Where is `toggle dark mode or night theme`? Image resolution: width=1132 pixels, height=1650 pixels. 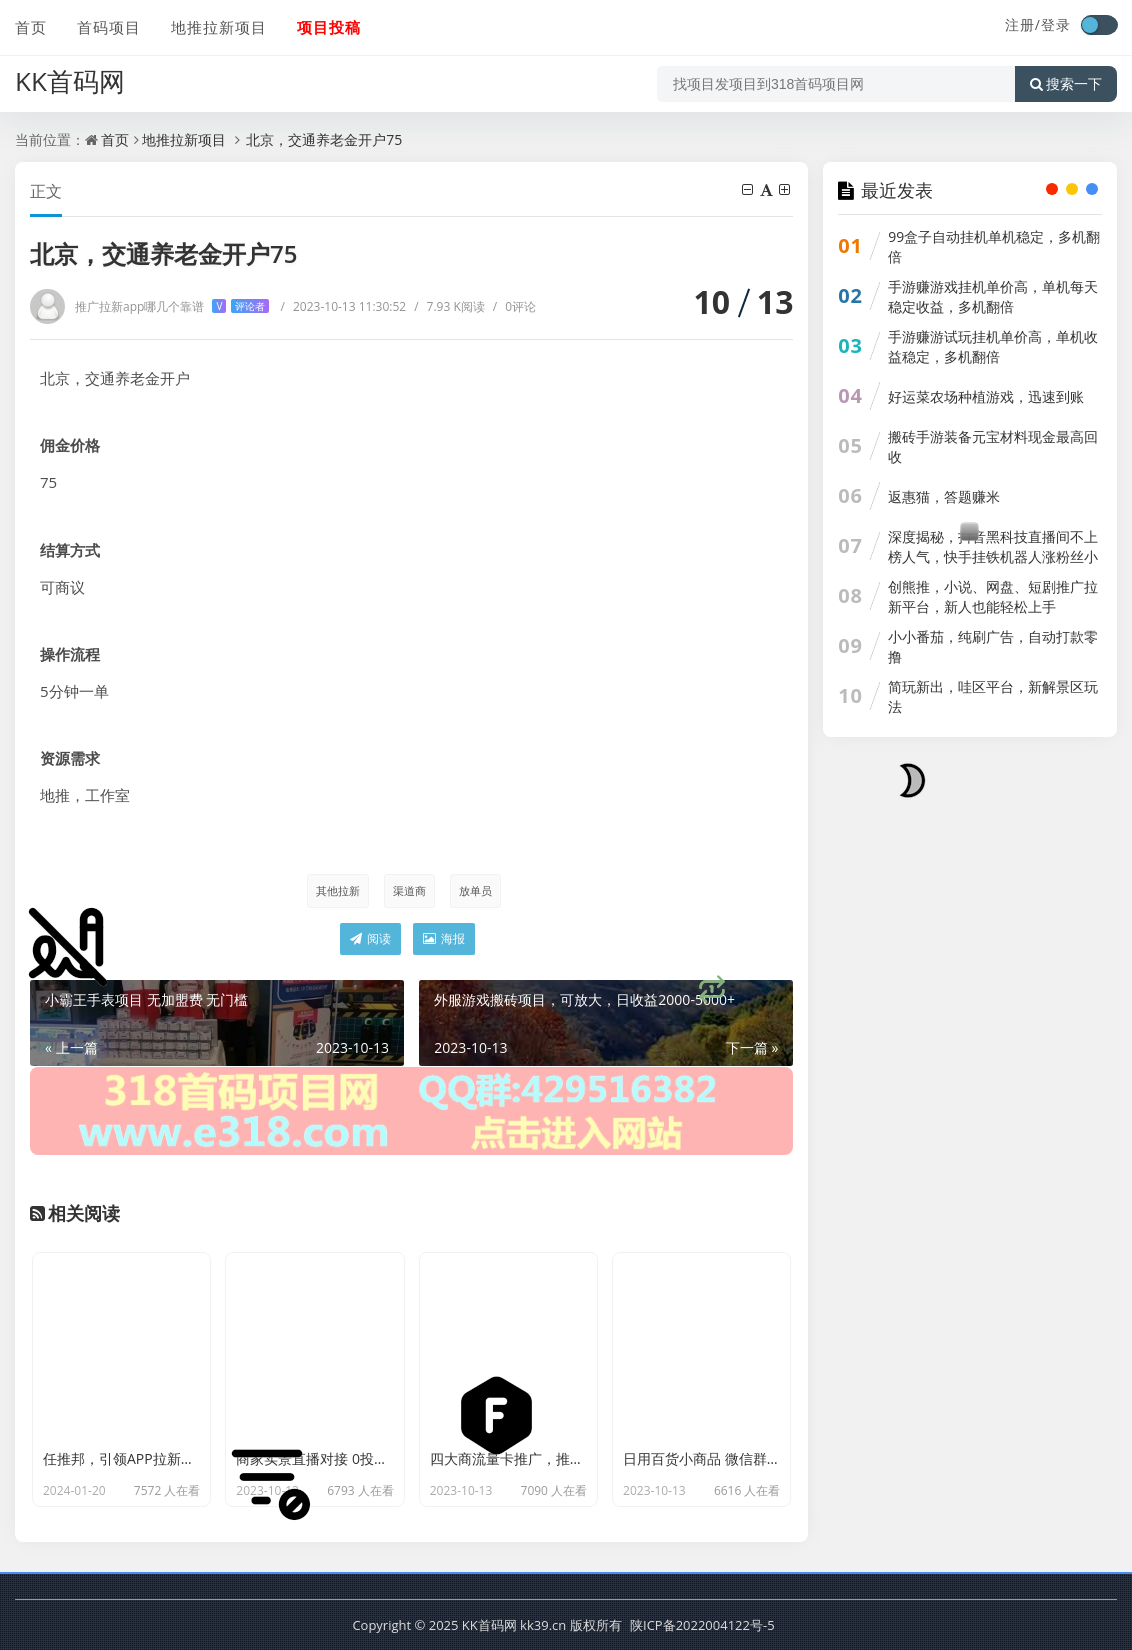 toggle dark mode or night theme is located at coordinates (911, 780).